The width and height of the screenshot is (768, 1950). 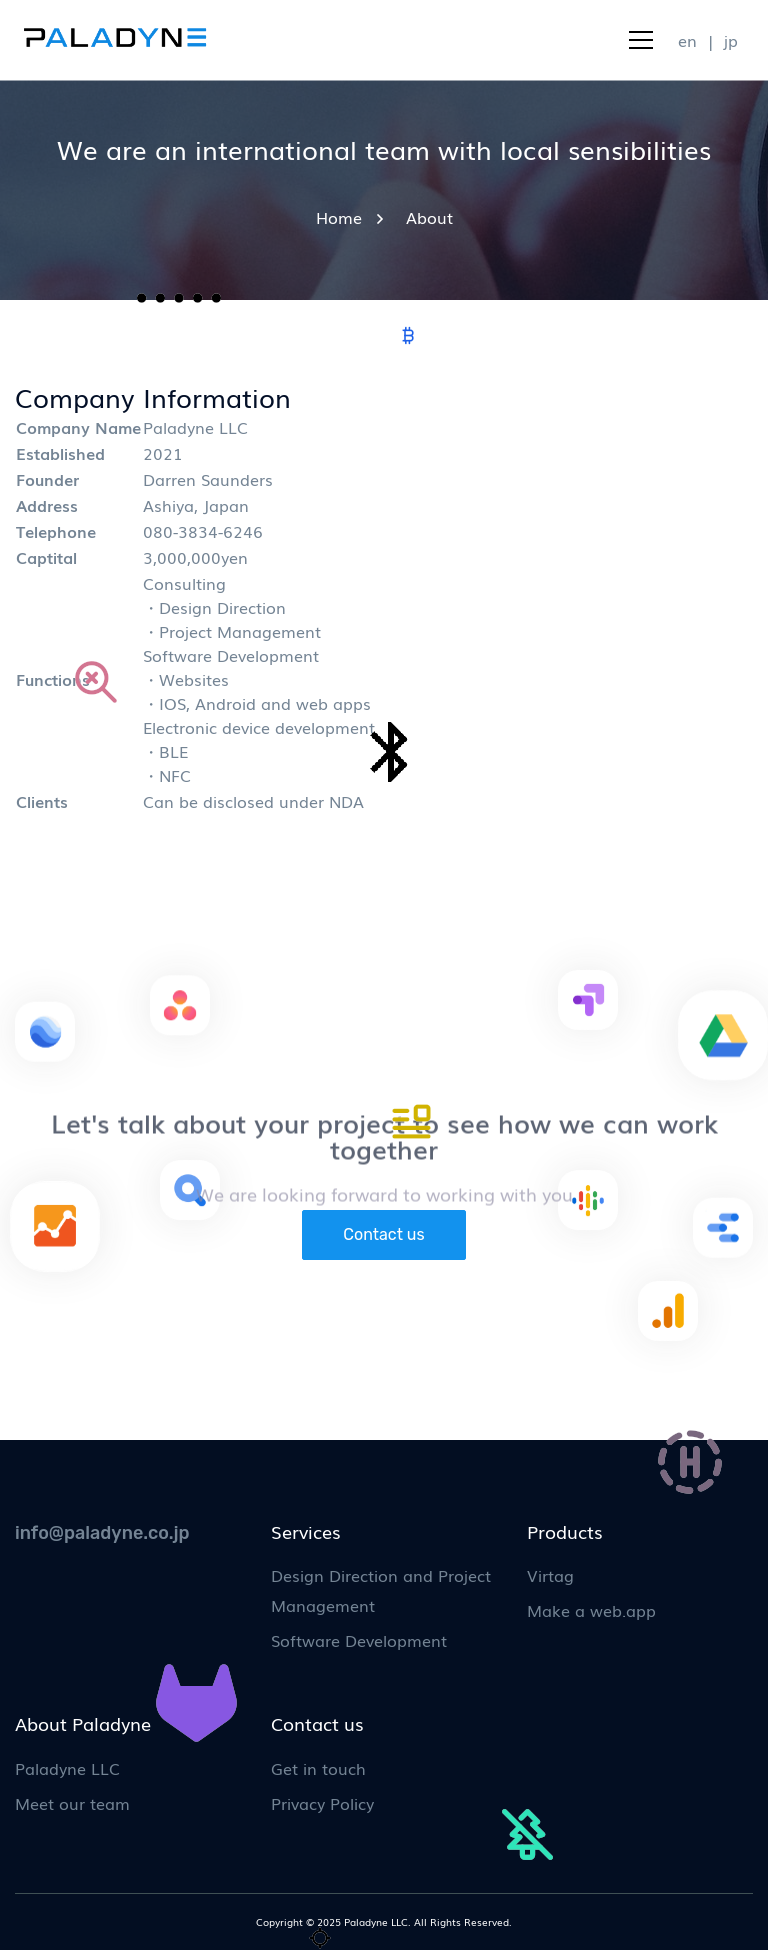 I want to click on disable holiday or seasonal theme, so click(x=527, y=1834).